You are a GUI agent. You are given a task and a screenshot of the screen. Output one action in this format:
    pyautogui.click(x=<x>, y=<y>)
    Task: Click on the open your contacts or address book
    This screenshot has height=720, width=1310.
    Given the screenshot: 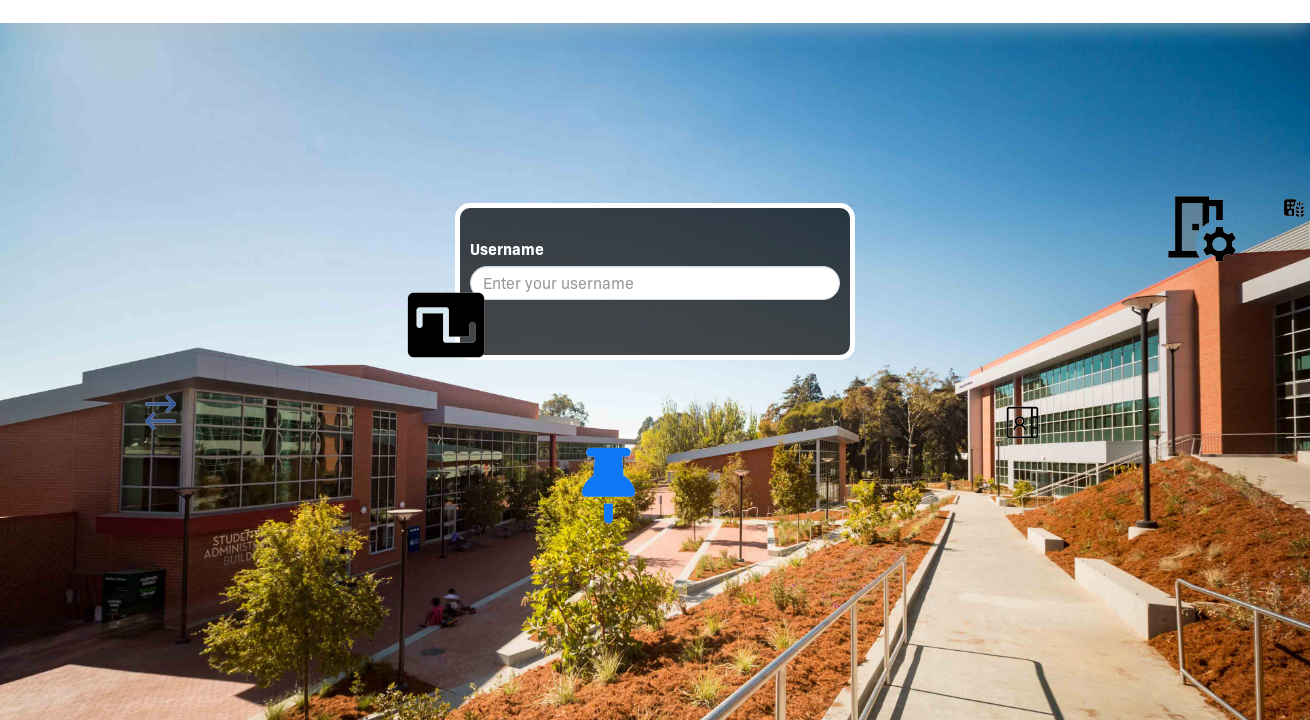 What is the action you would take?
    pyautogui.click(x=1022, y=422)
    